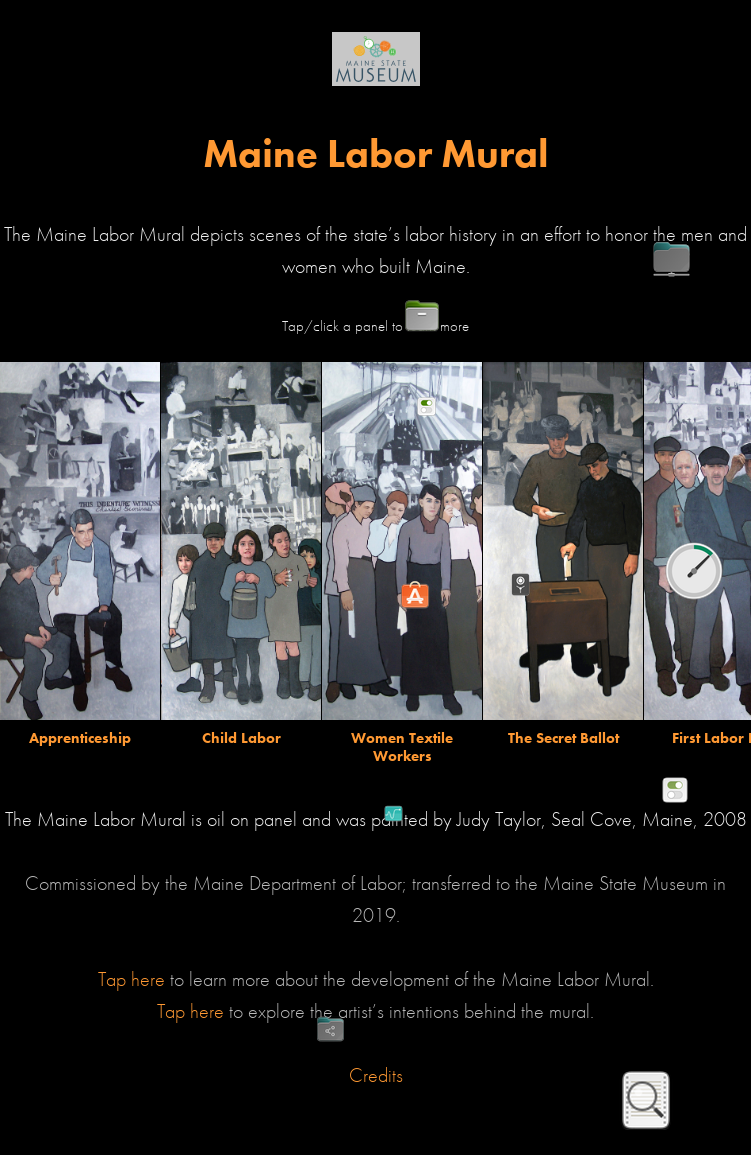  I want to click on access your public shared folder, so click(330, 1028).